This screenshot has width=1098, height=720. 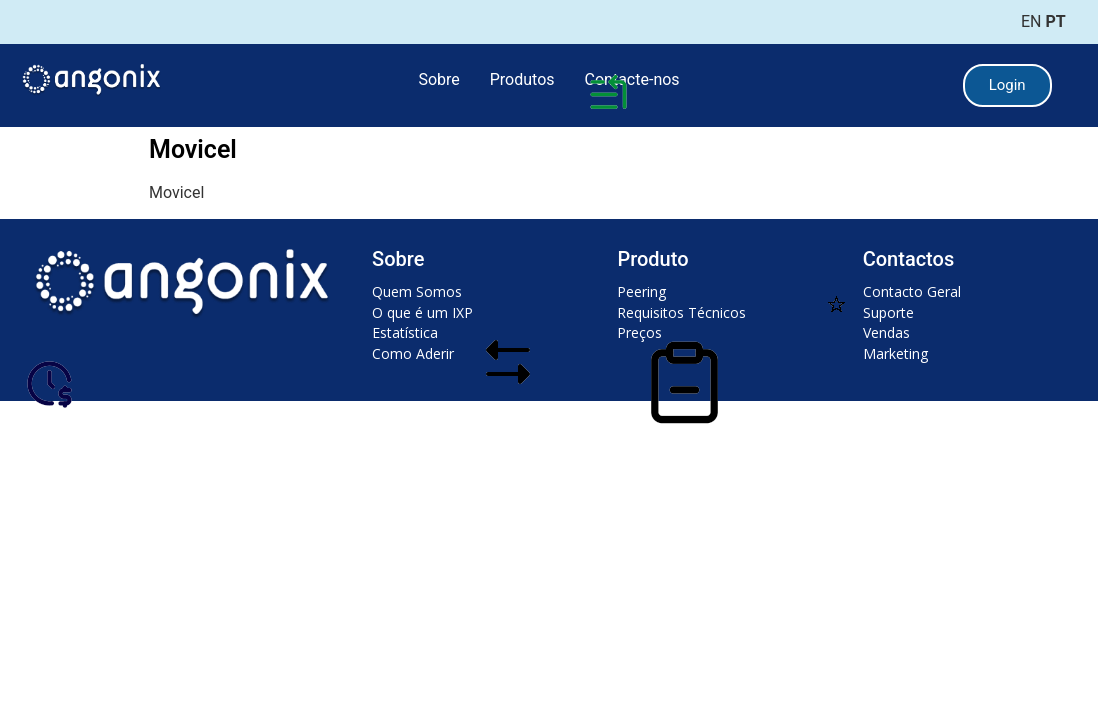 What do you see at coordinates (684, 382) in the screenshot?
I see `remove an item from the clipboard` at bounding box center [684, 382].